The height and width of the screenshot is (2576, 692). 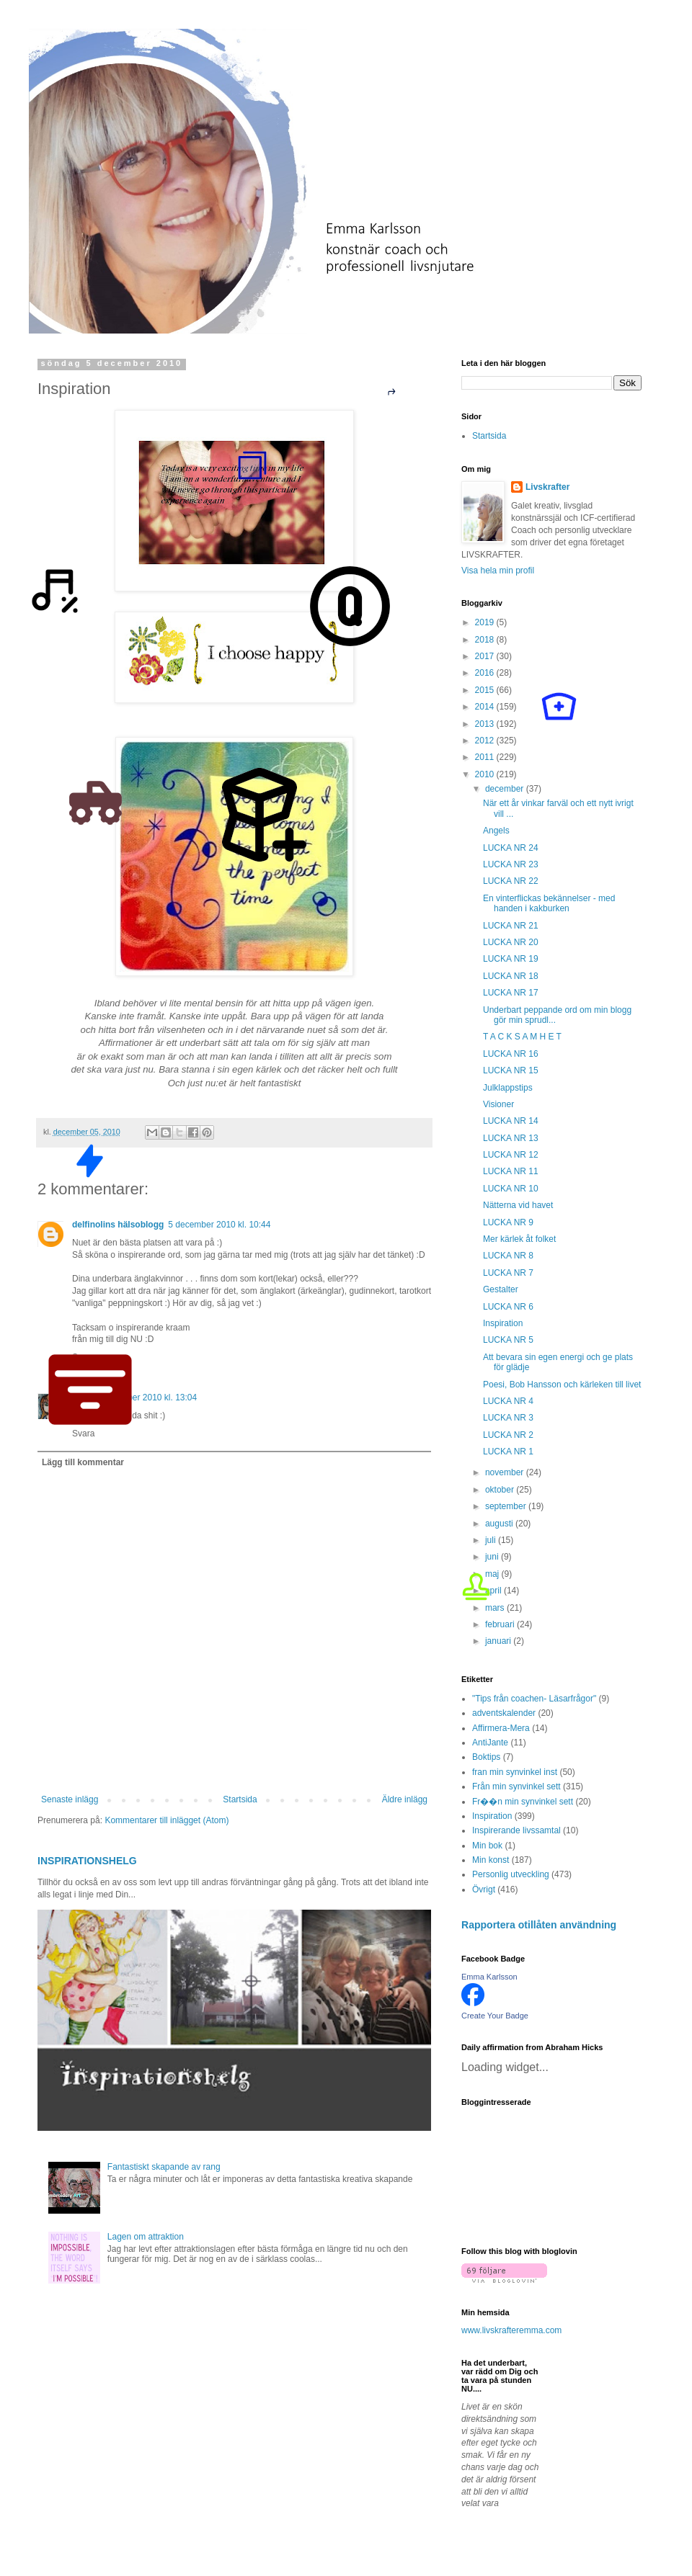 I want to click on copy content to clipboard, so click(x=252, y=465).